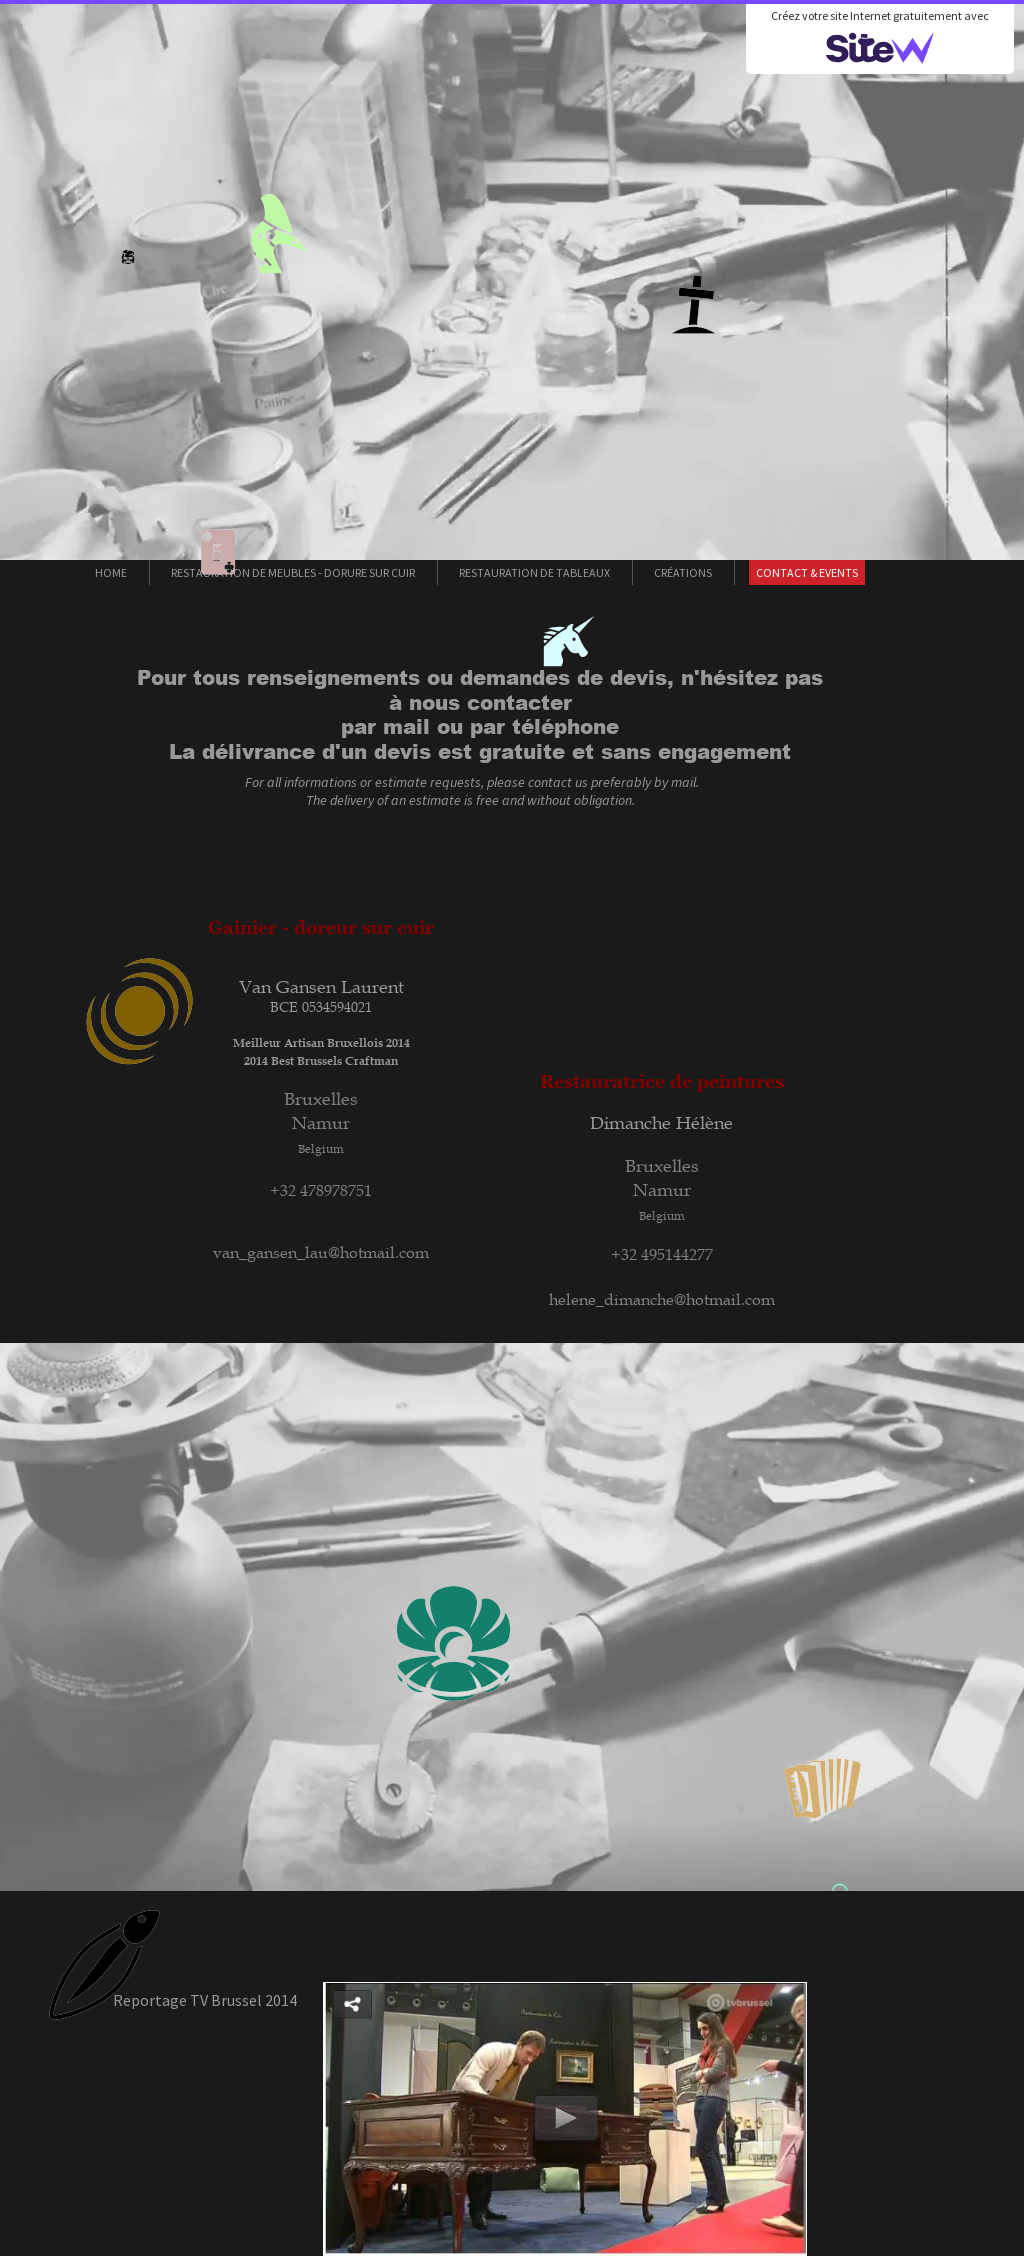 Image resolution: width=1024 pixels, height=2256 pixels. I want to click on indicates early stage or growth phase in a game, so click(104, 1962).